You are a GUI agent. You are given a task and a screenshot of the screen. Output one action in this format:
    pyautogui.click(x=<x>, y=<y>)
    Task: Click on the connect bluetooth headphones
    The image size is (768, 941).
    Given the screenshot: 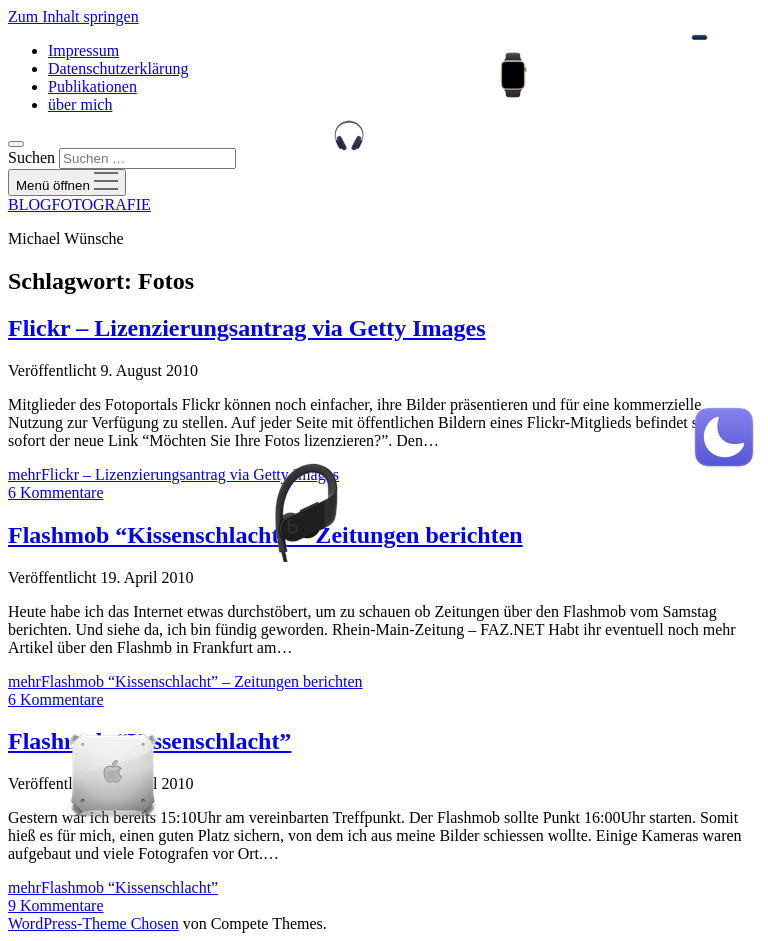 What is the action you would take?
    pyautogui.click(x=349, y=136)
    